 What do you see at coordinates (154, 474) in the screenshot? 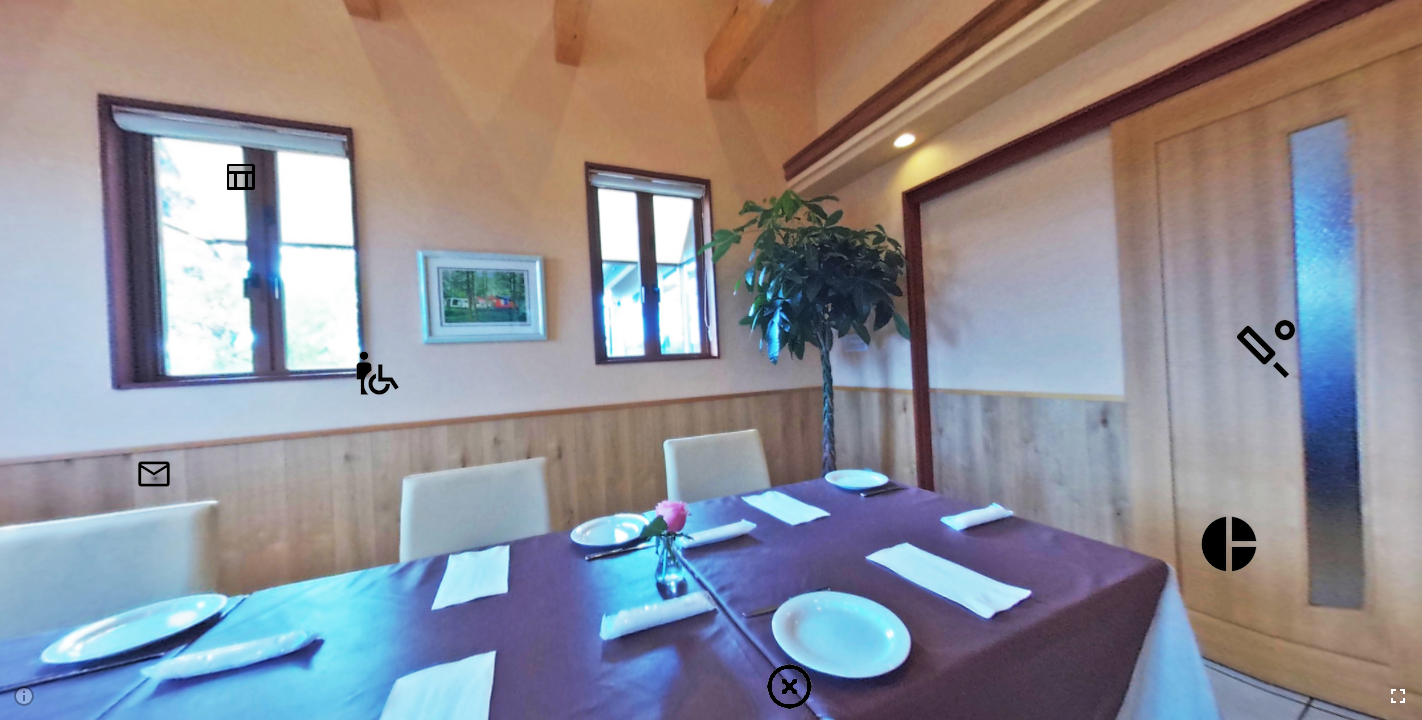
I see `open your email inbox` at bounding box center [154, 474].